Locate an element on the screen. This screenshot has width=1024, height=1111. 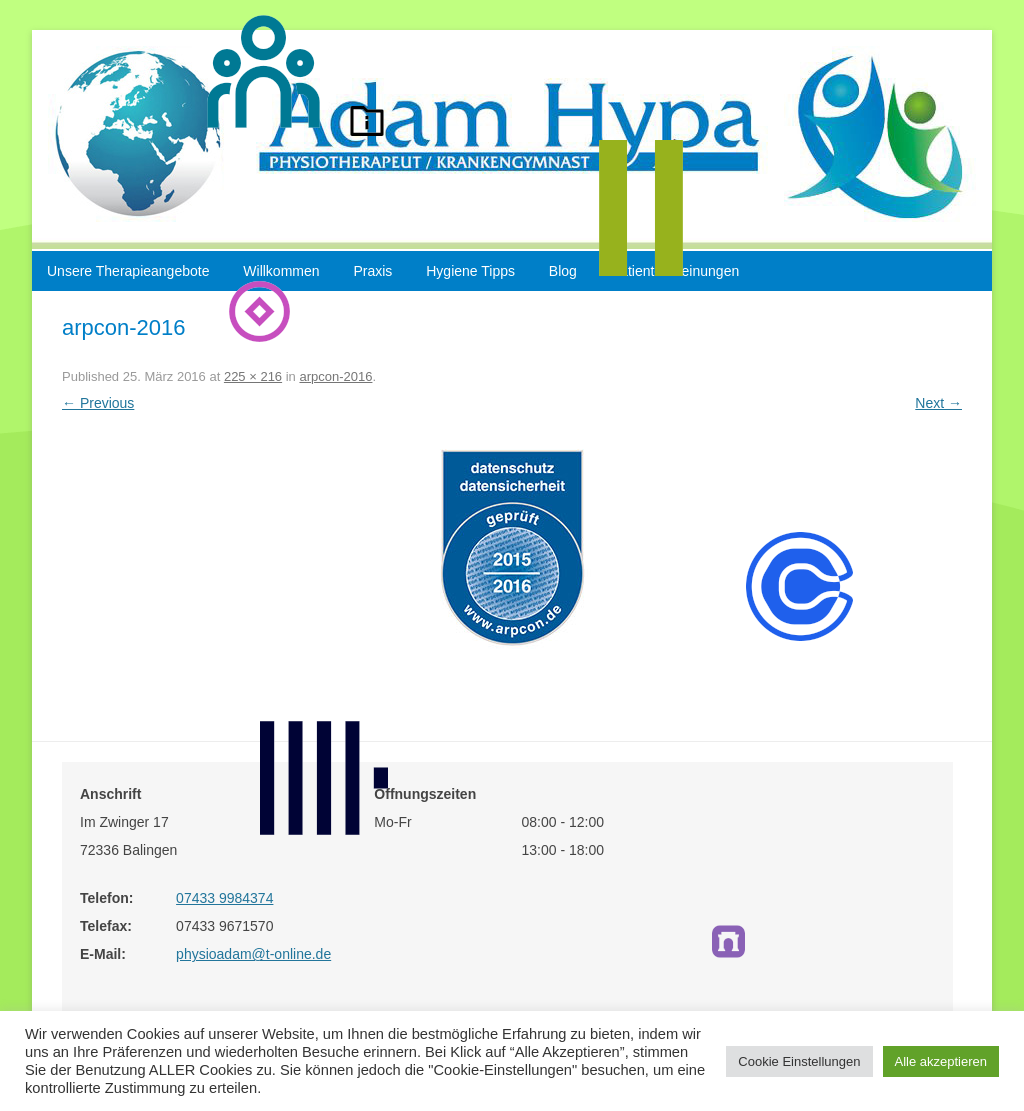
view folder details or properties is located at coordinates (367, 121).